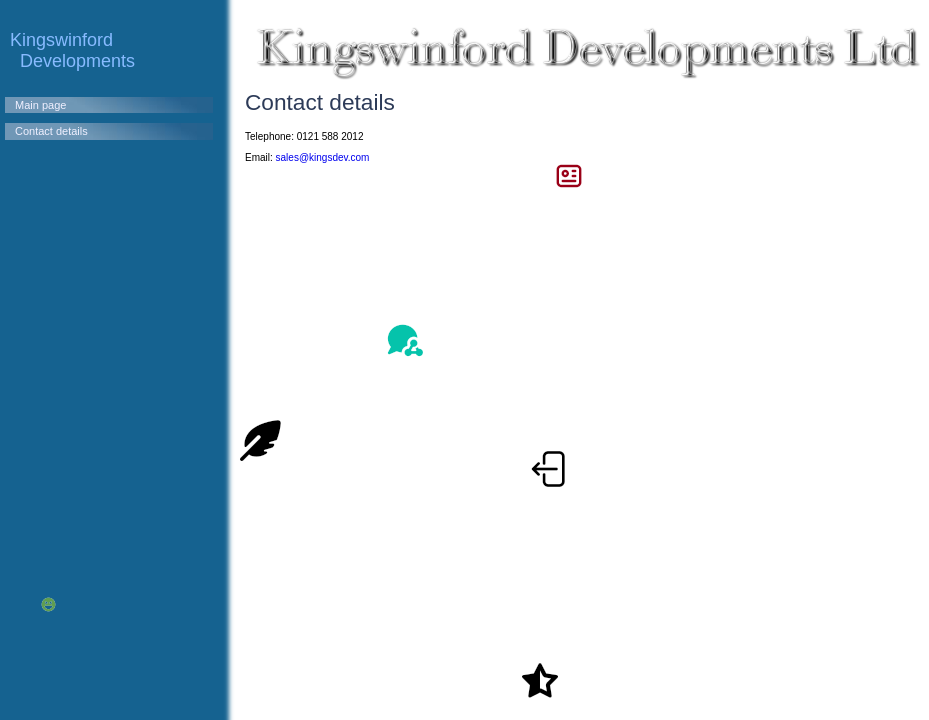  Describe the element at coordinates (569, 176) in the screenshot. I see `view your profile or identification card` at that location.